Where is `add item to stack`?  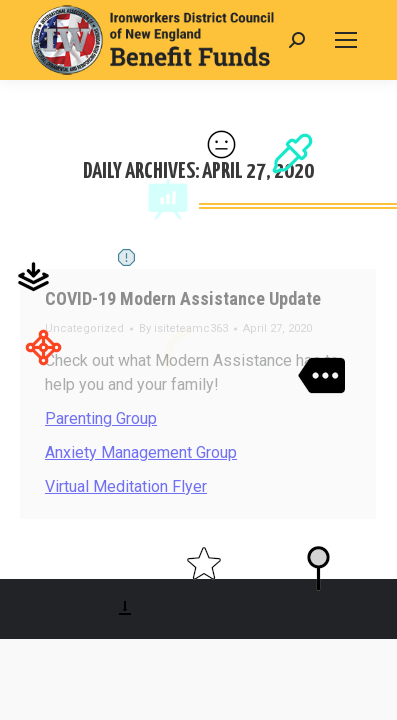
add item to stack is located at coordinates (33, 277).